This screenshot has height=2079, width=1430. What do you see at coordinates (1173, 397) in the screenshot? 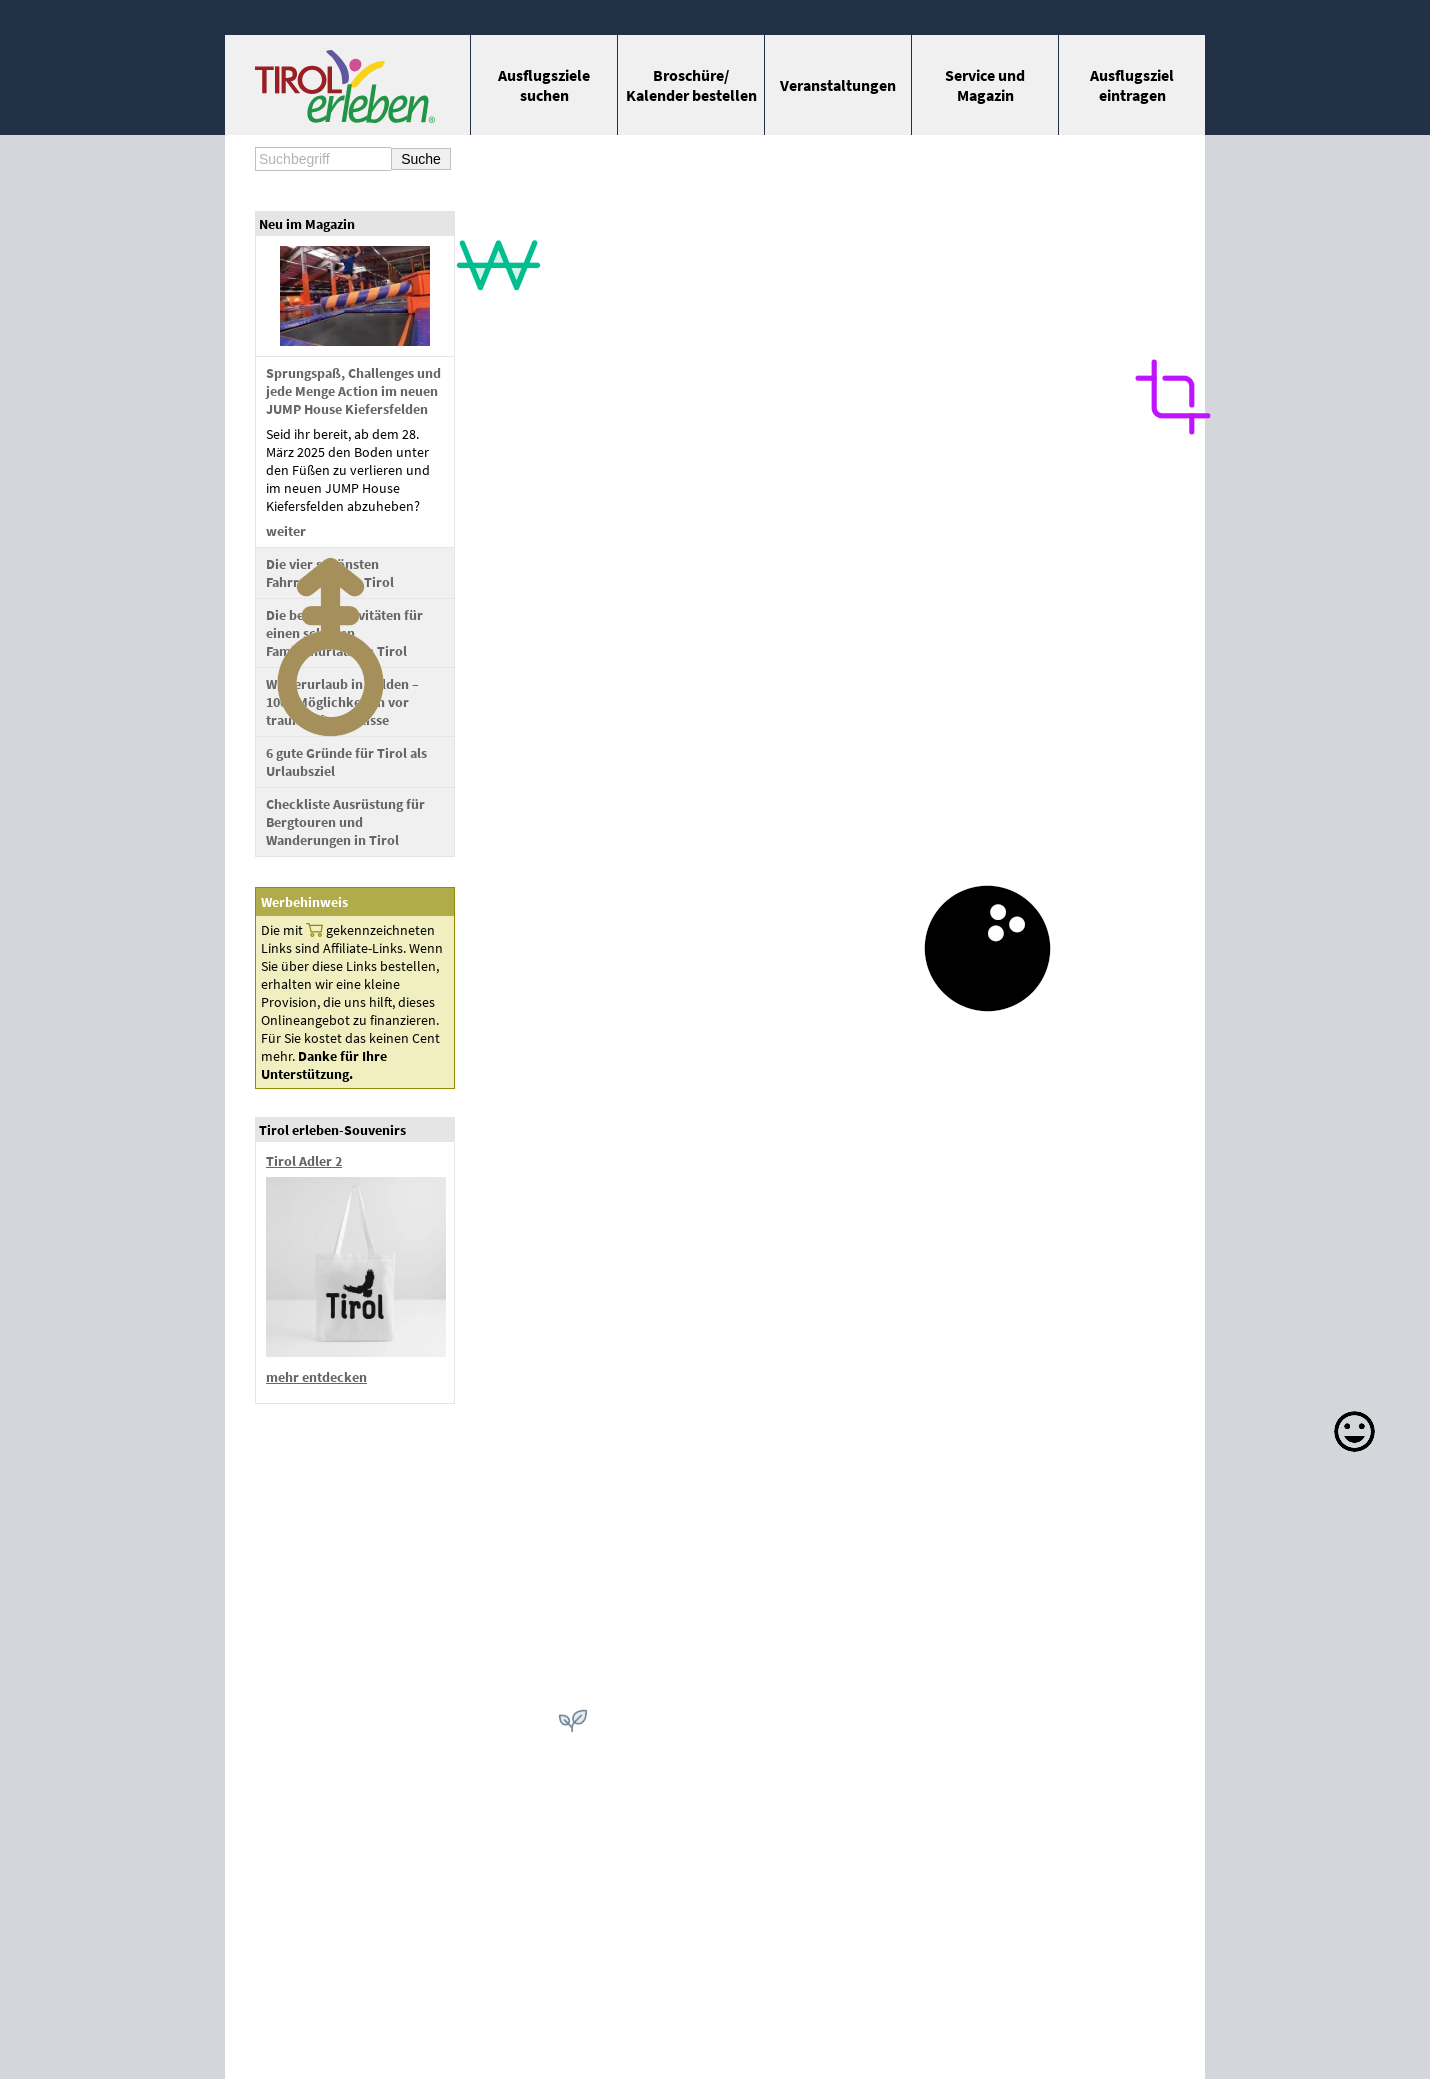
I see `crop an image or photo` at bounding box center [1173, 397].